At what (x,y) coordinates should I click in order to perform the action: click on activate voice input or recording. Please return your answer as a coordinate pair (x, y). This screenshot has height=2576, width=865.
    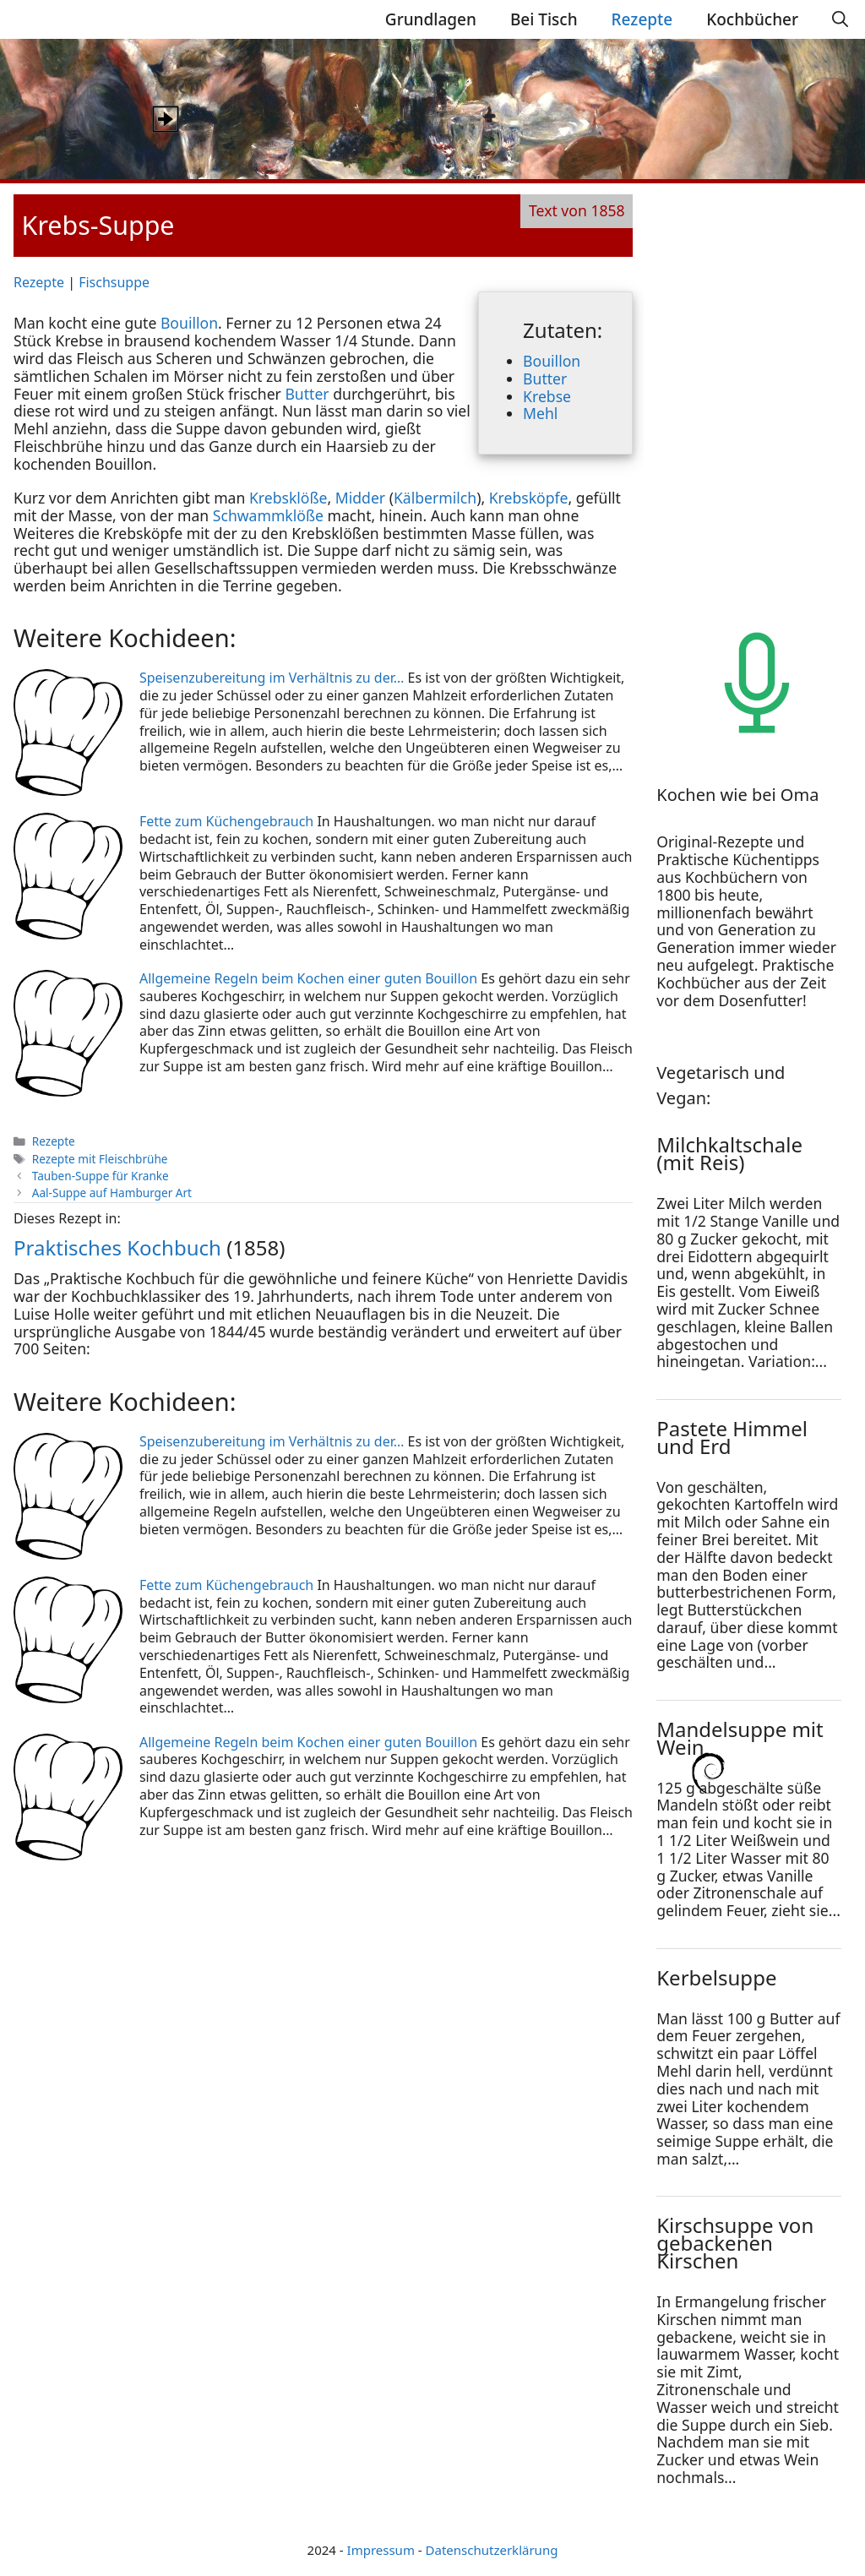
    Looking at the image, I should click on (757, 683).